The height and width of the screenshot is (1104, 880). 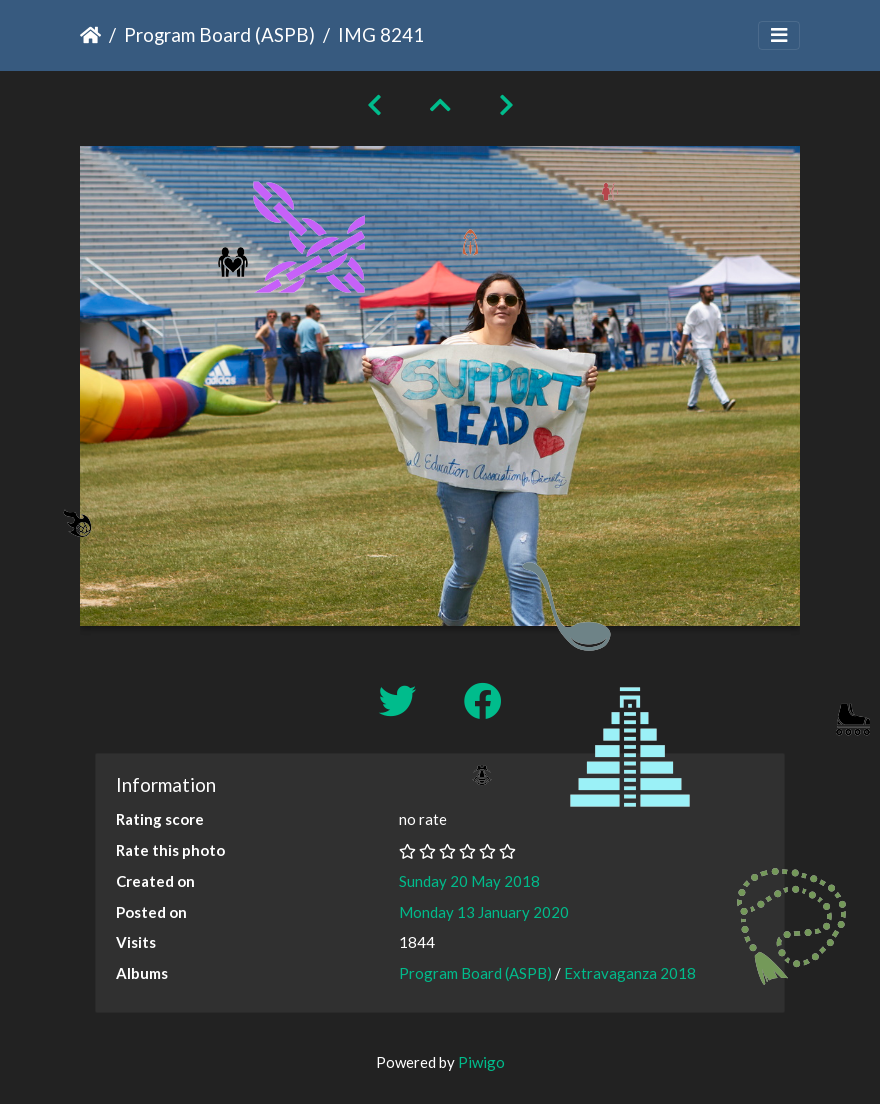 What do you see at coordinates (791, 926) in the screenshot?
I see `access prayer or meditation features` at bounding box center [791, 926].